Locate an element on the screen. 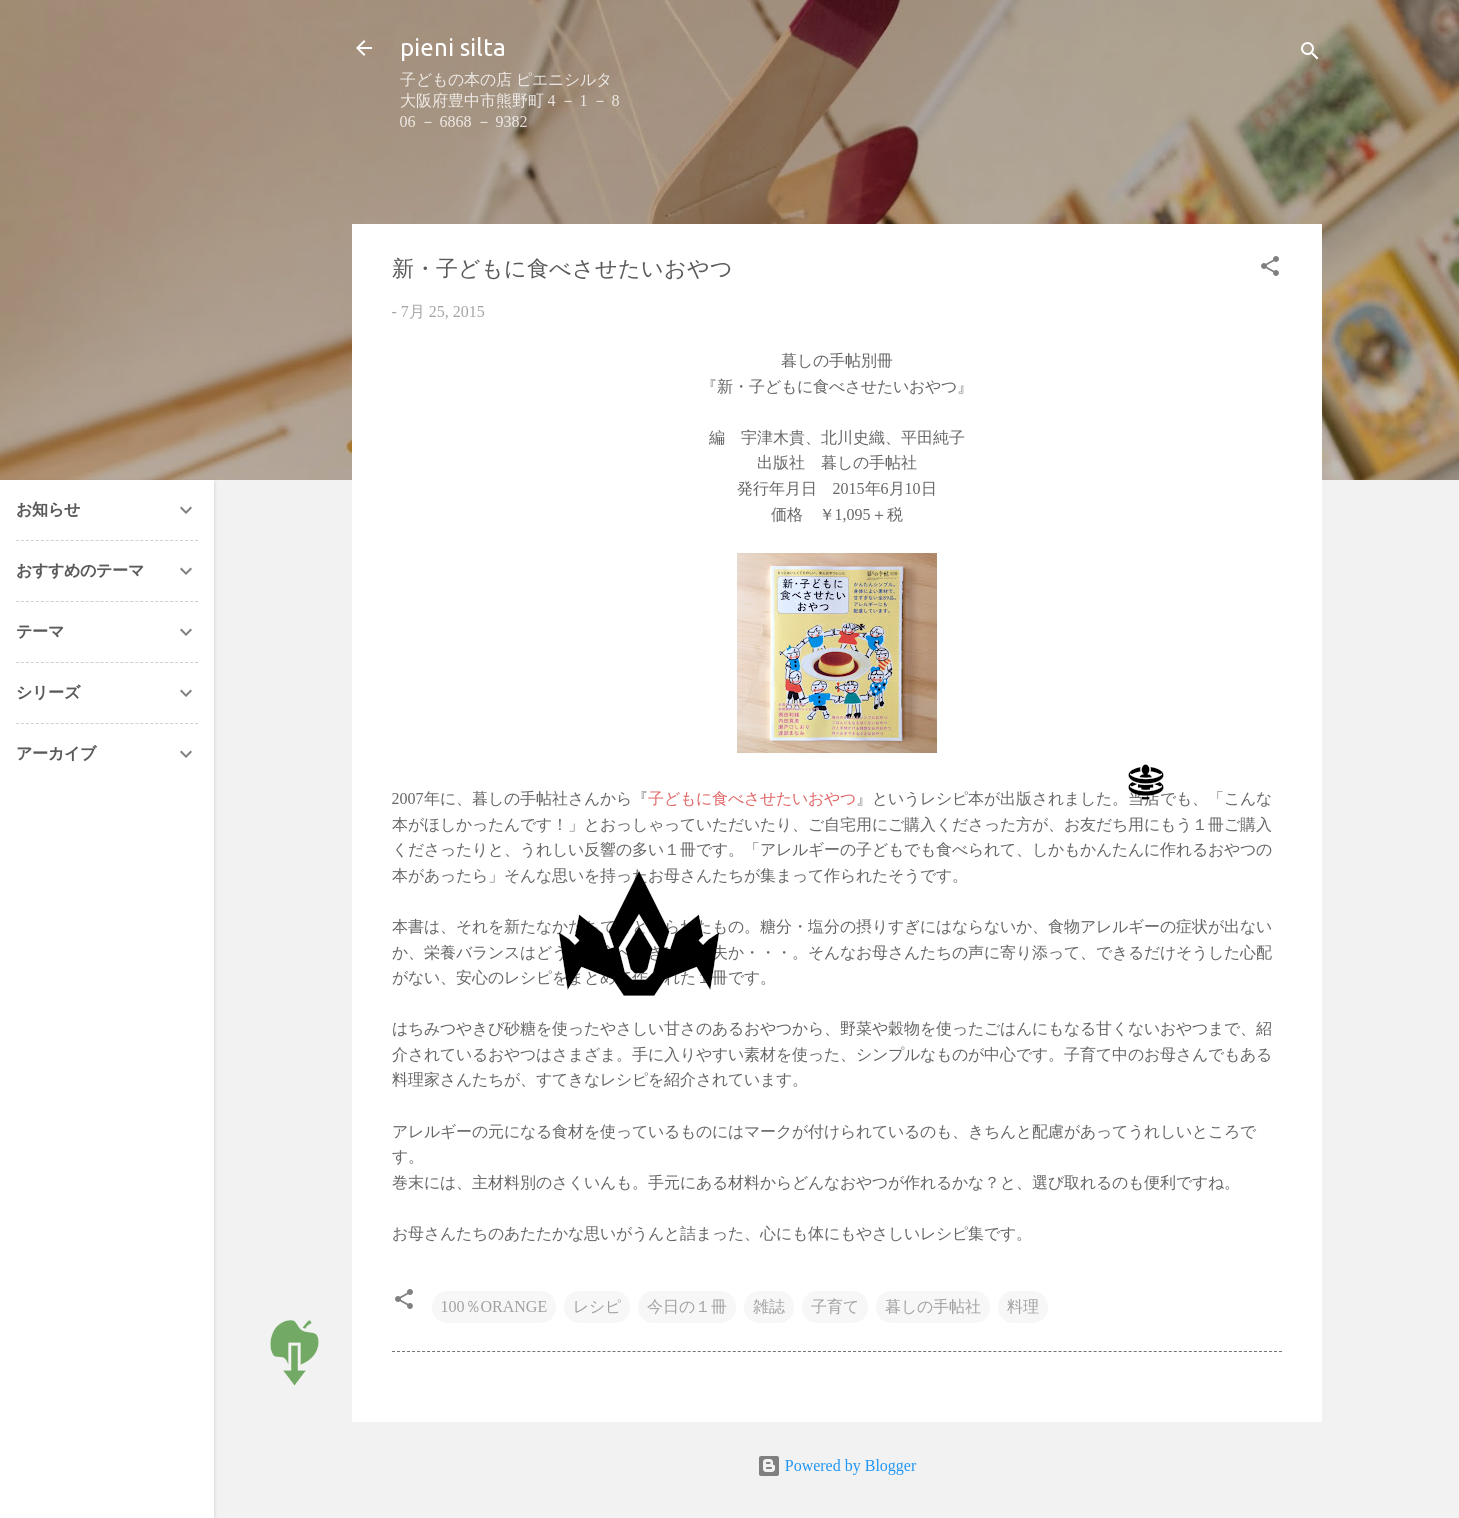  indicates gravitational force or physics simulation is located at coordinates (294, 1352).